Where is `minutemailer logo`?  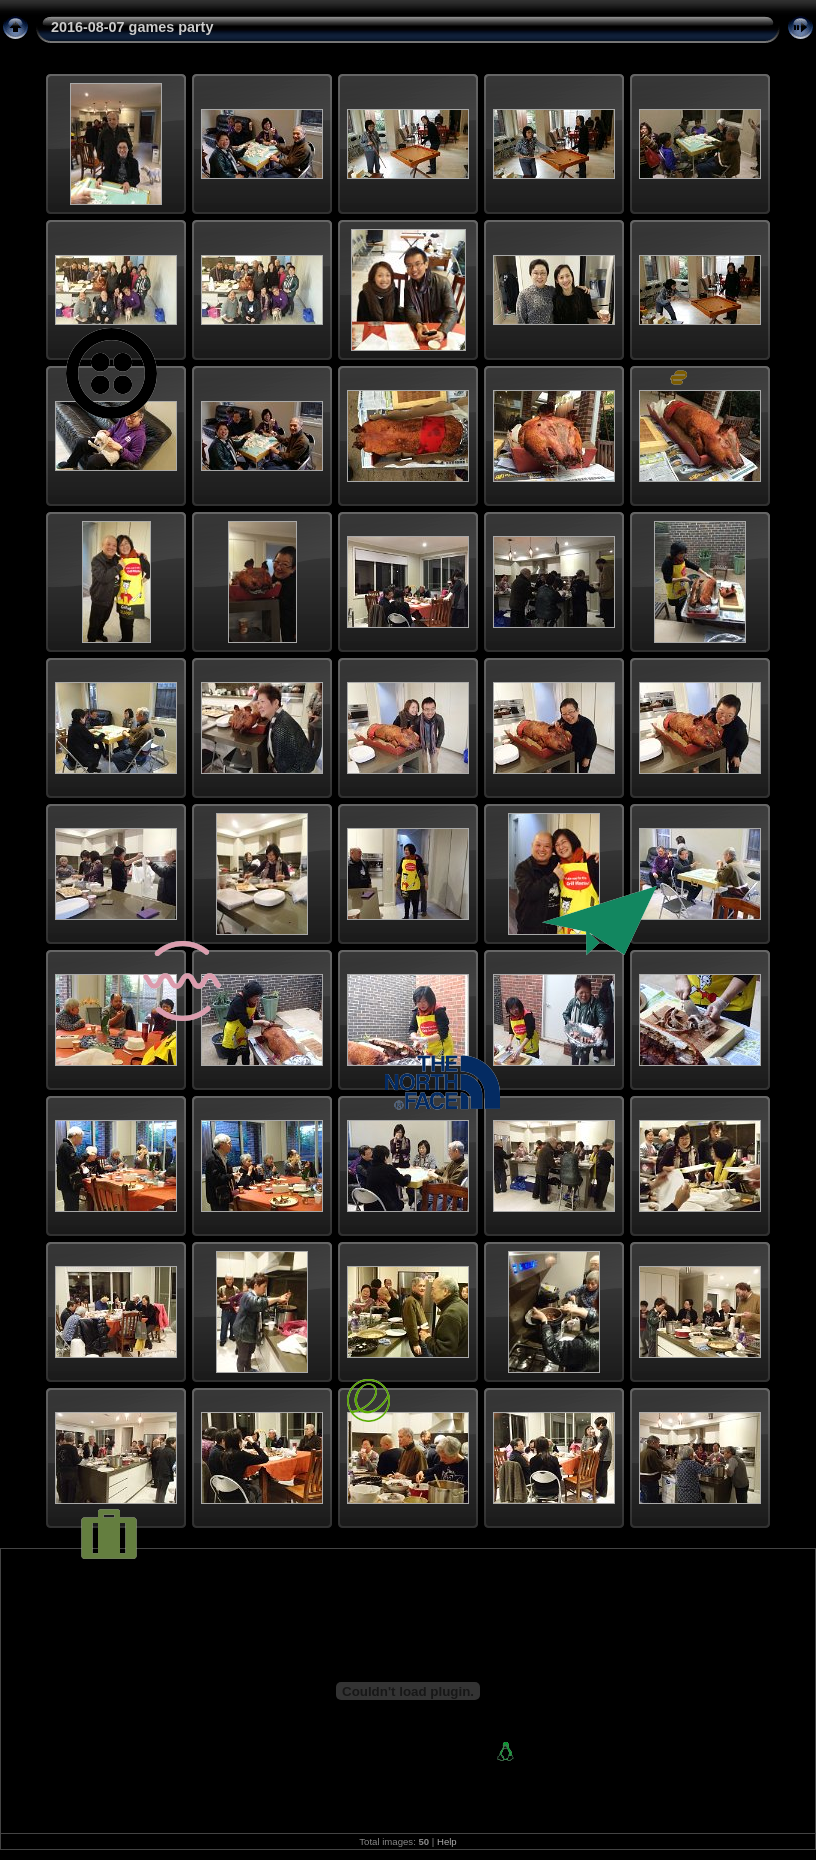
minutemailer logo is located at coordinates (599, 920).